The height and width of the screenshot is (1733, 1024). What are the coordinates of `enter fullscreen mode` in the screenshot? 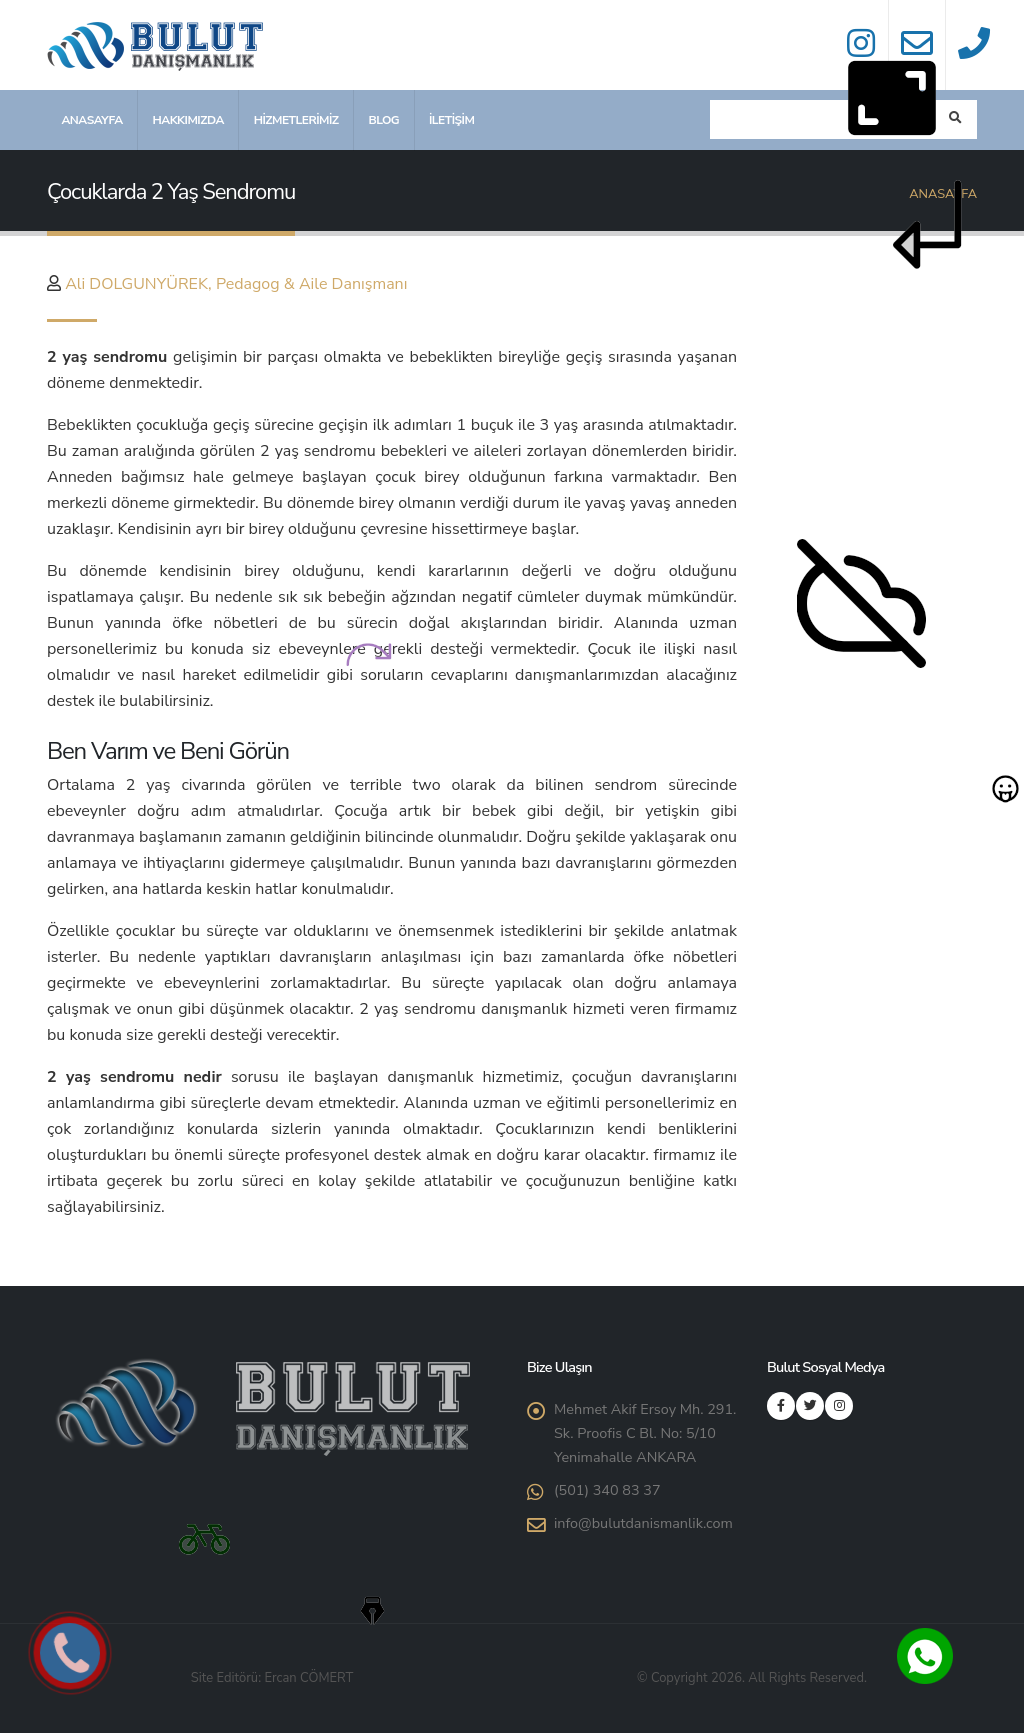 It's located at (892, 98).